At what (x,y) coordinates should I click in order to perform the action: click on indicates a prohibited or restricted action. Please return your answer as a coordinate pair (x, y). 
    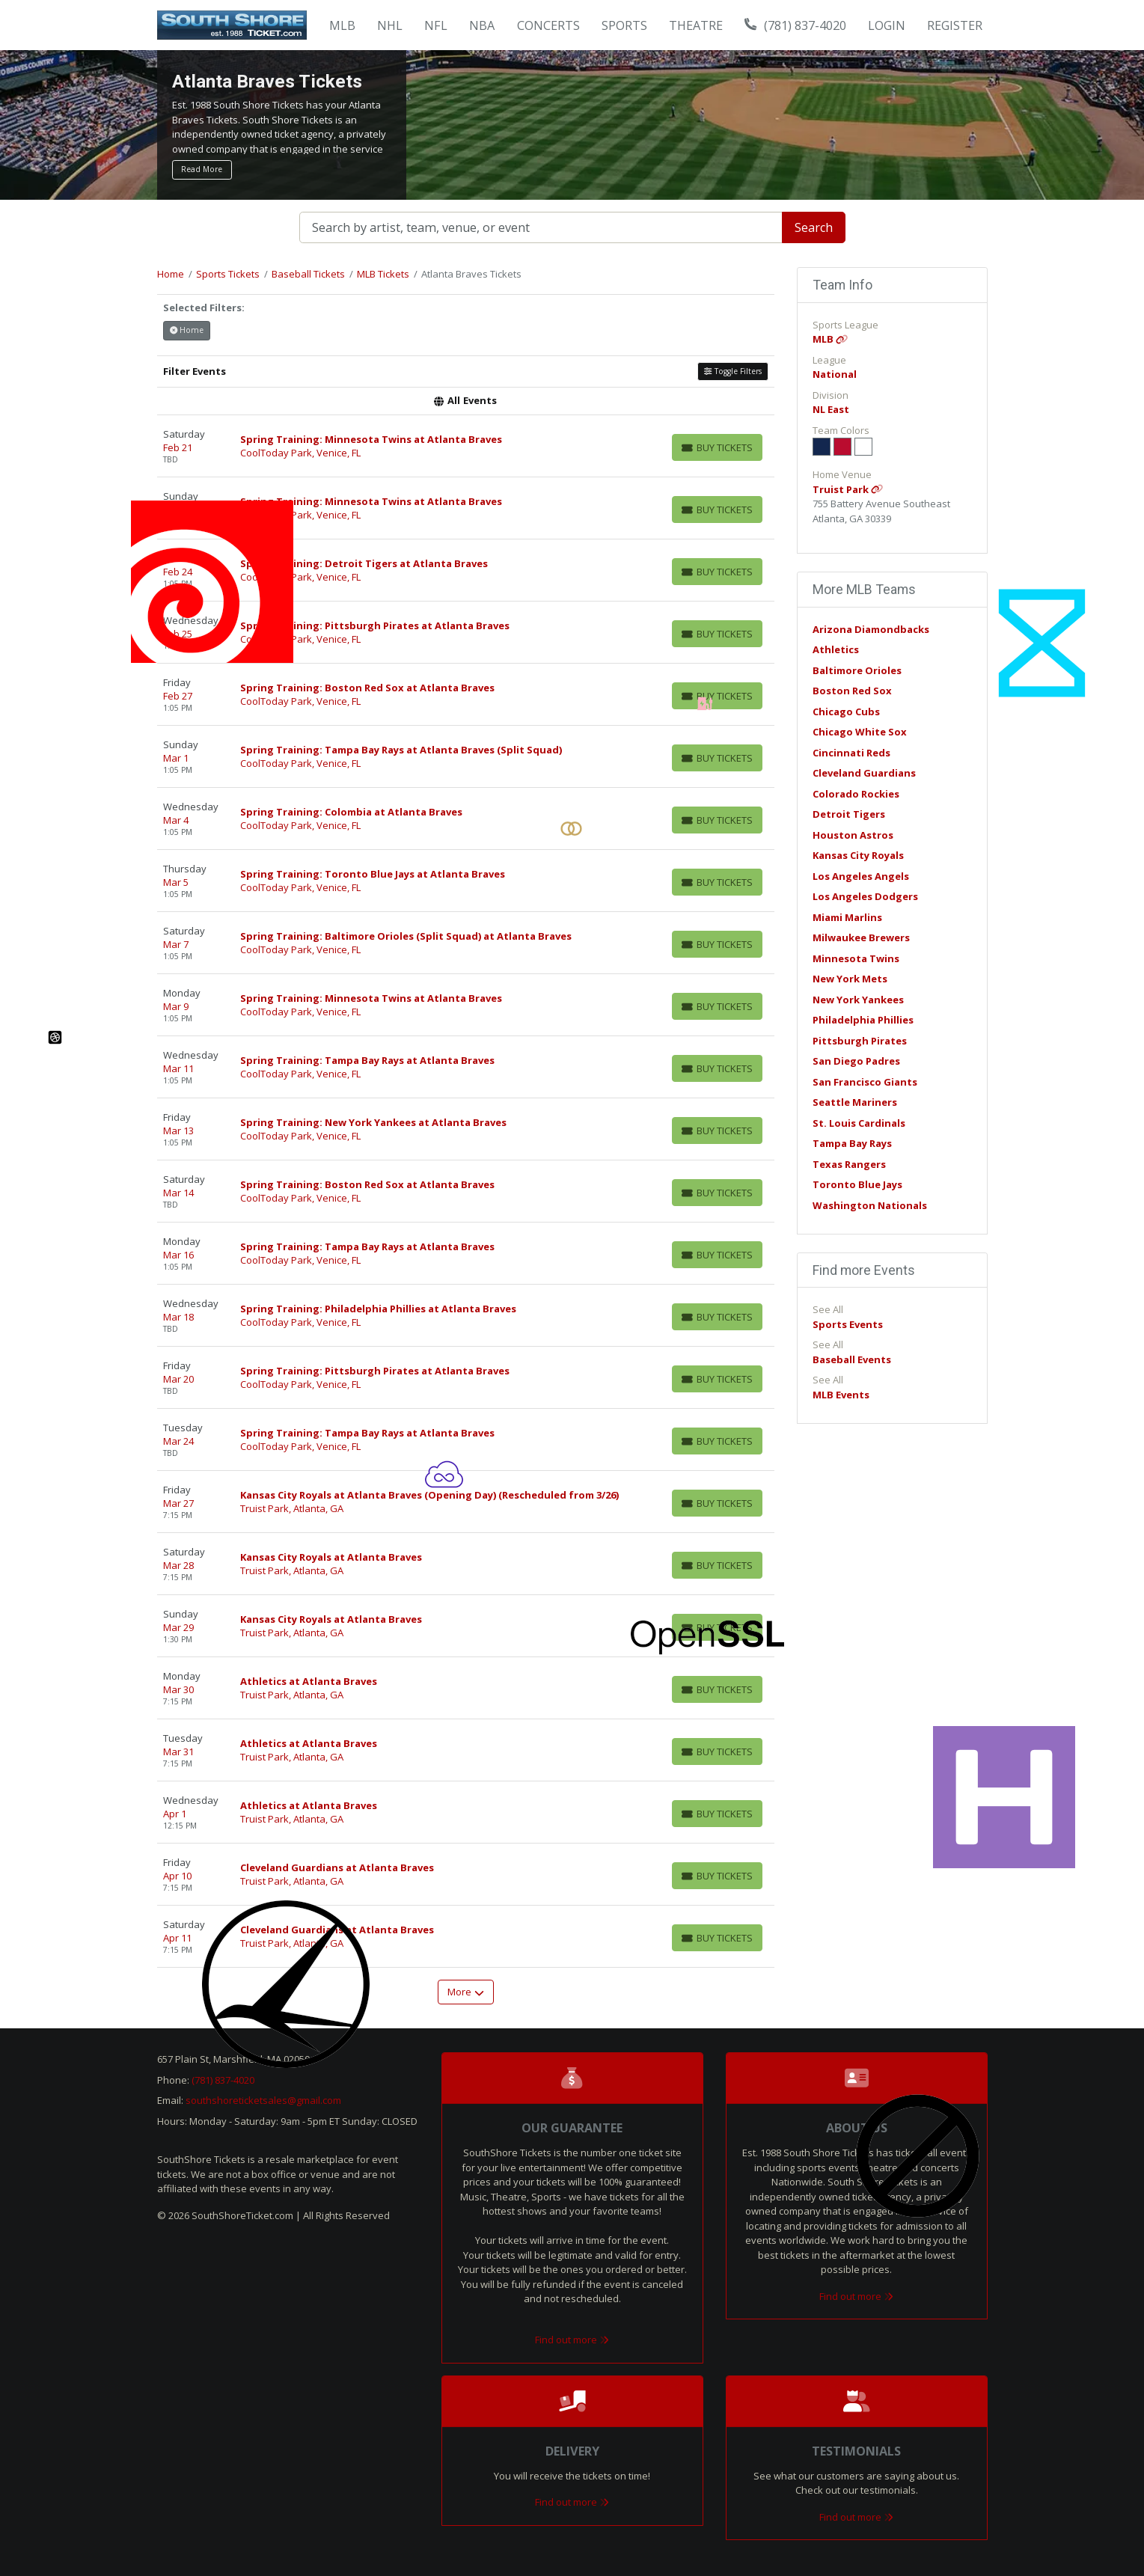
    Looking at the image, I should click on (917, 2156).